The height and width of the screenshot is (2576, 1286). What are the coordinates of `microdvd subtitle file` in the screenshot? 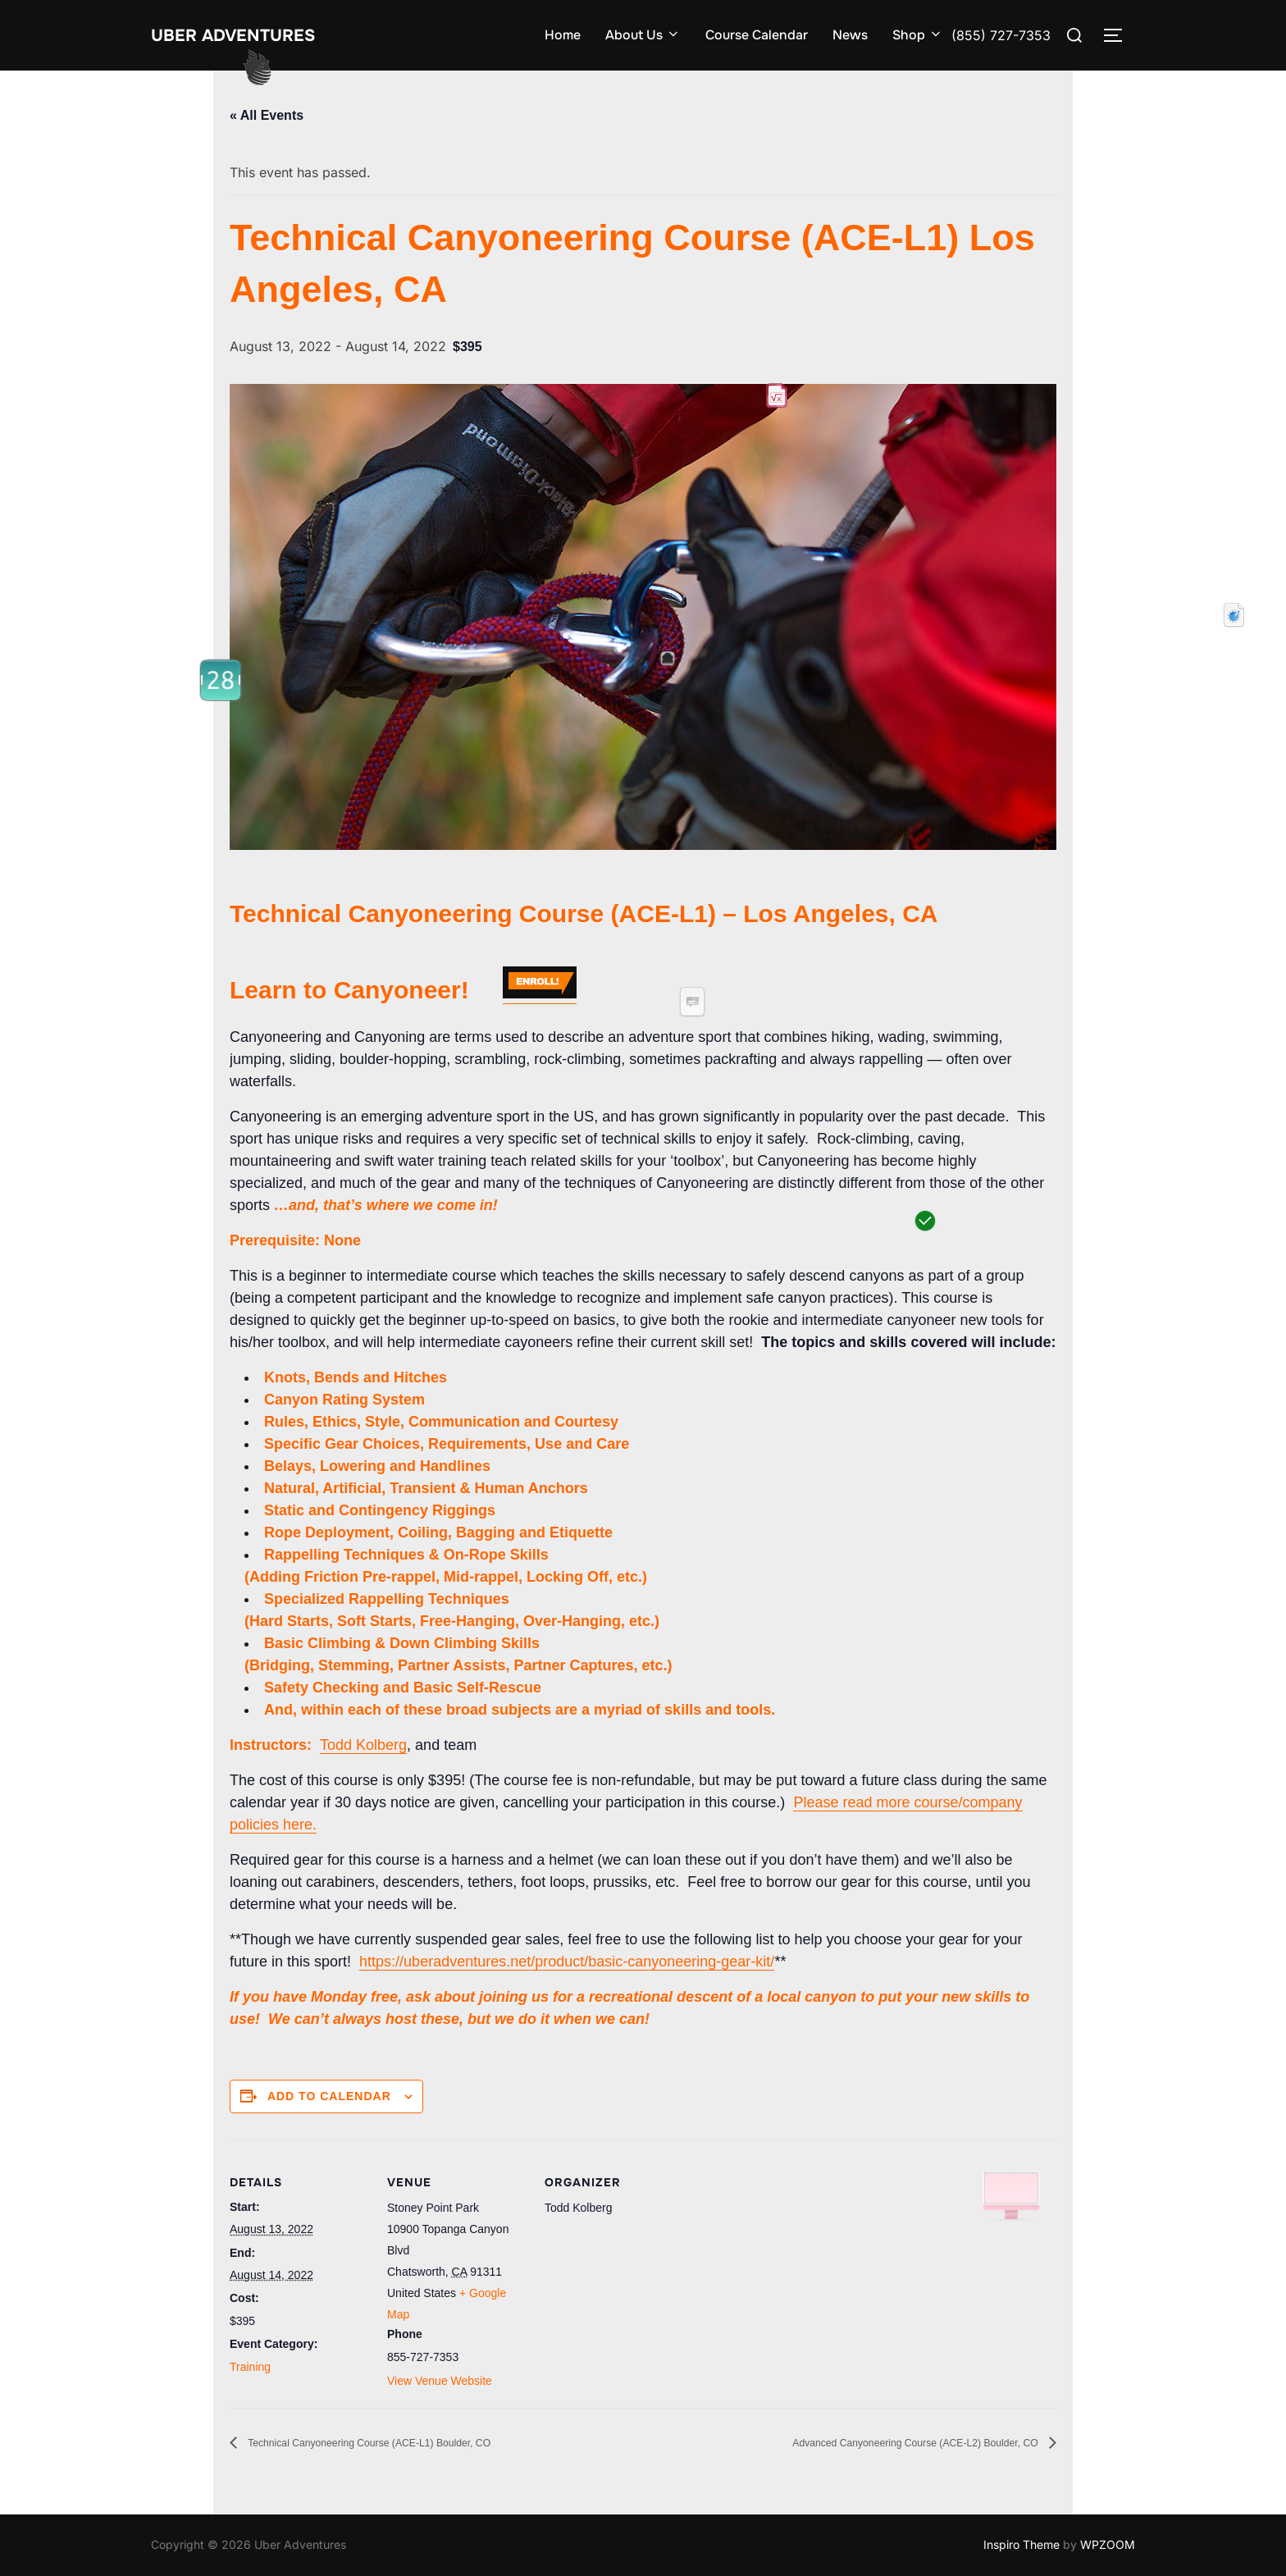 It's located at (692, 1002).